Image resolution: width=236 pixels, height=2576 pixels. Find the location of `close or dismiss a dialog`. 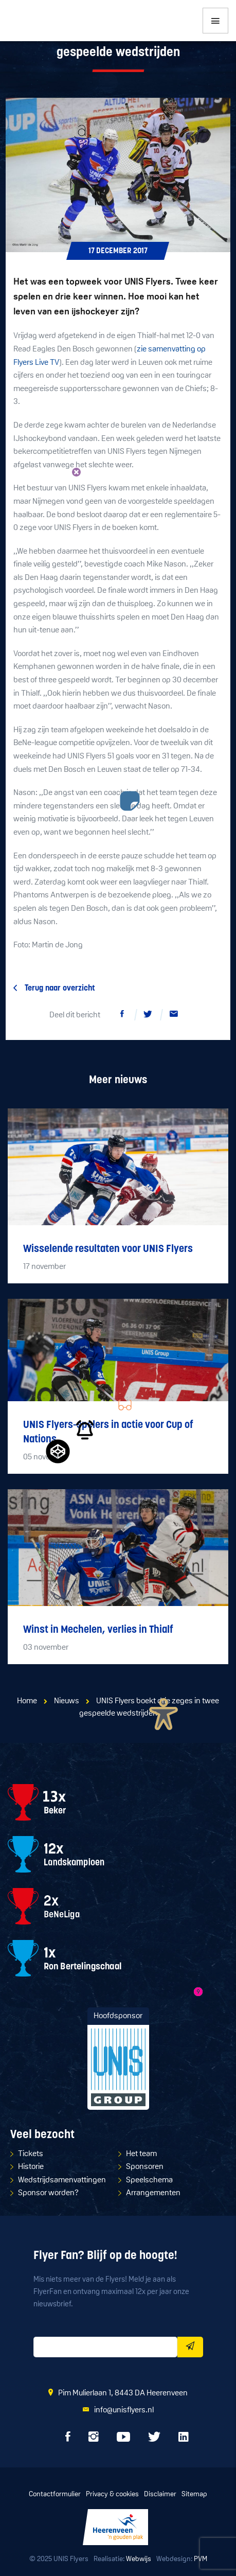

close or dismiss a dialog is located at coordinates (76, 472).